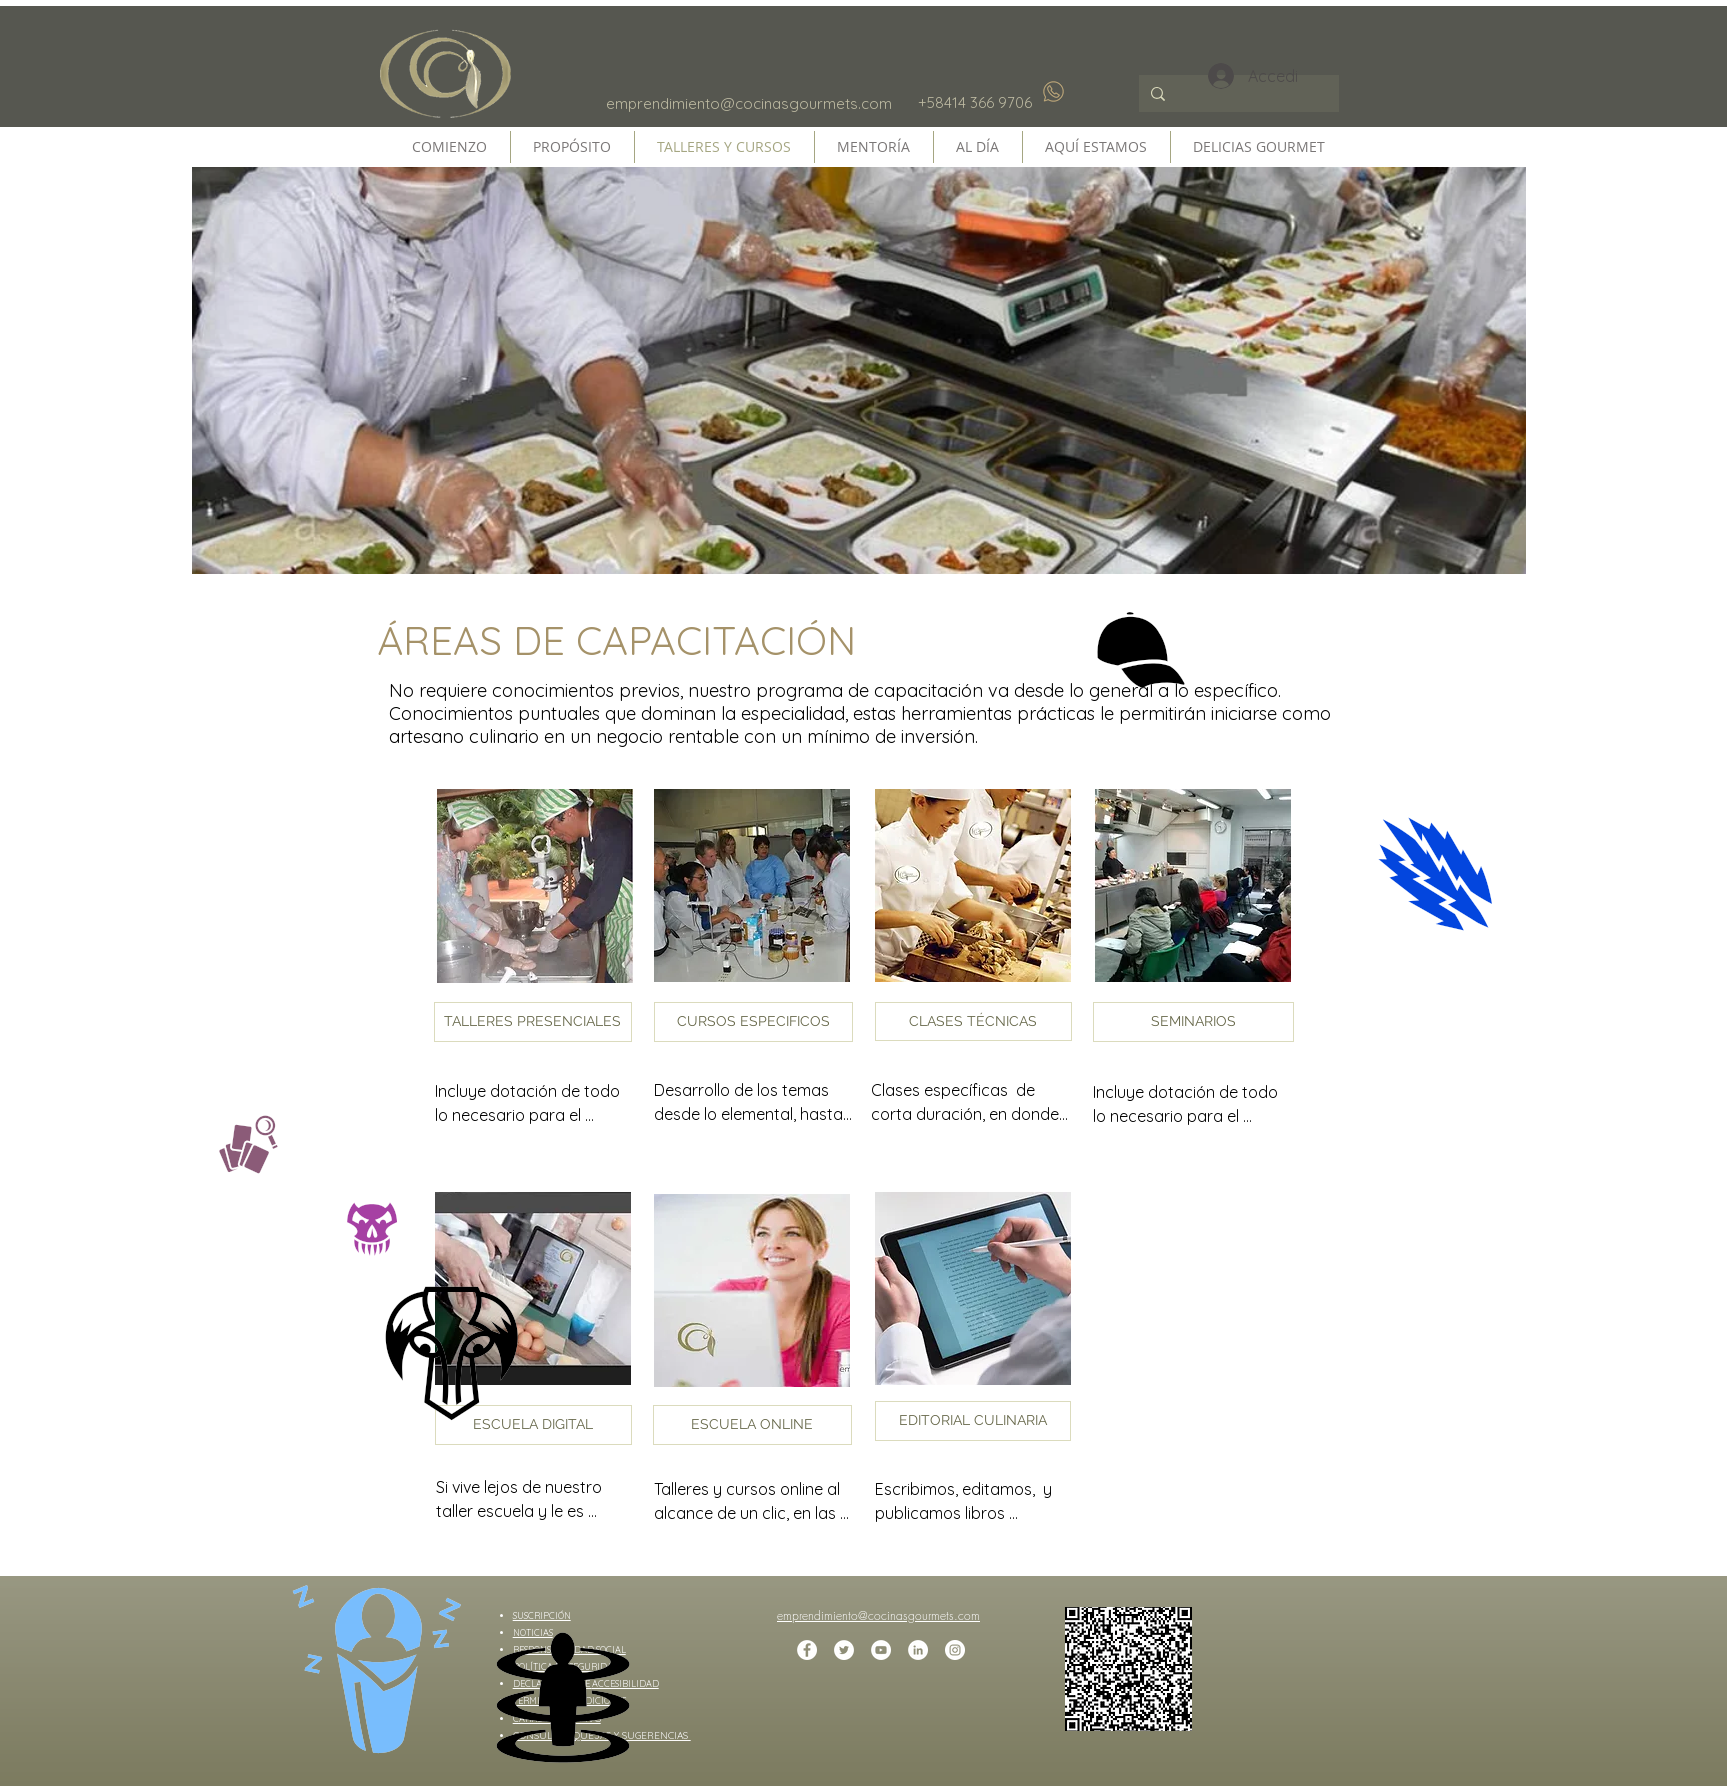 Image resolution: width=1727 pixels, height=1786 pixels. What do you see at coordinates (248, 1144) in the screenshot?
I see `select a card from your hand` at bounding box center [248, 1144].